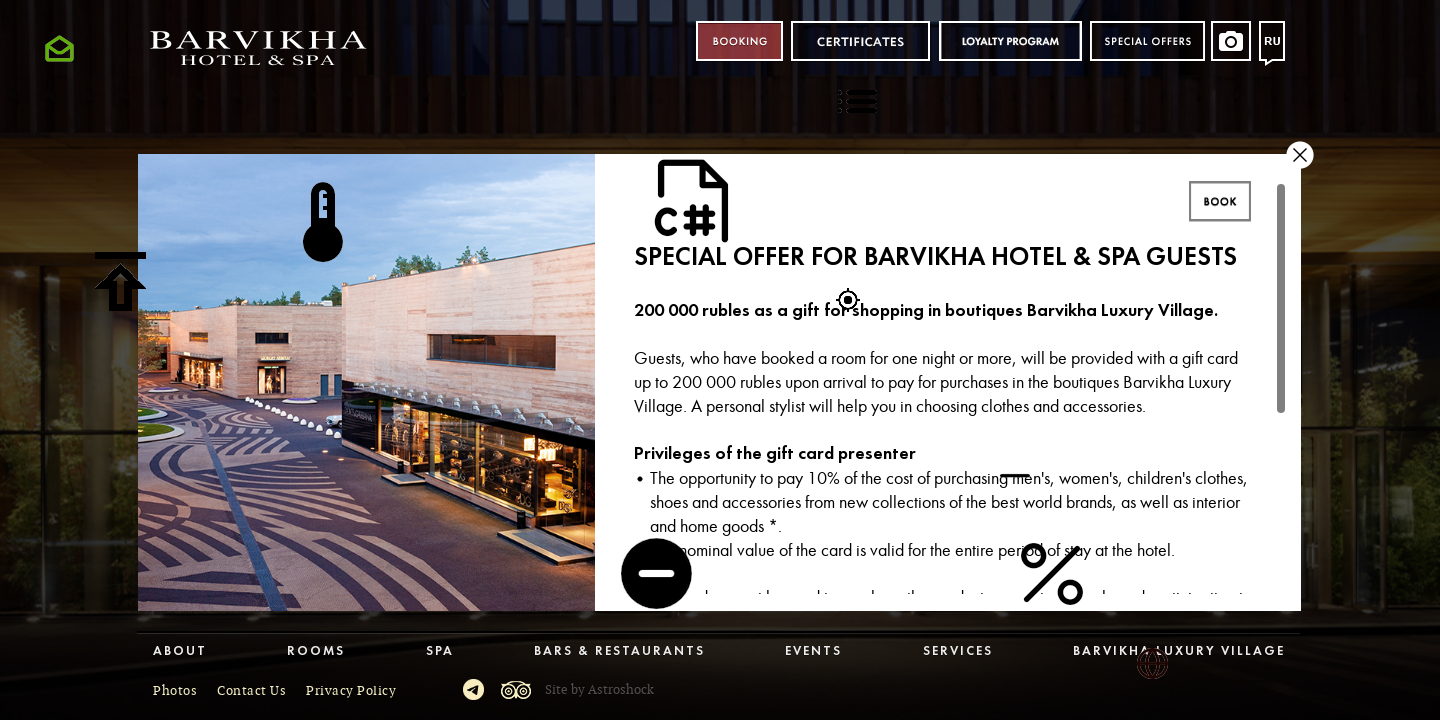 The width and height of the screenshot is (1440, 720). I want to click on publish or upload content, so click(120, 281).